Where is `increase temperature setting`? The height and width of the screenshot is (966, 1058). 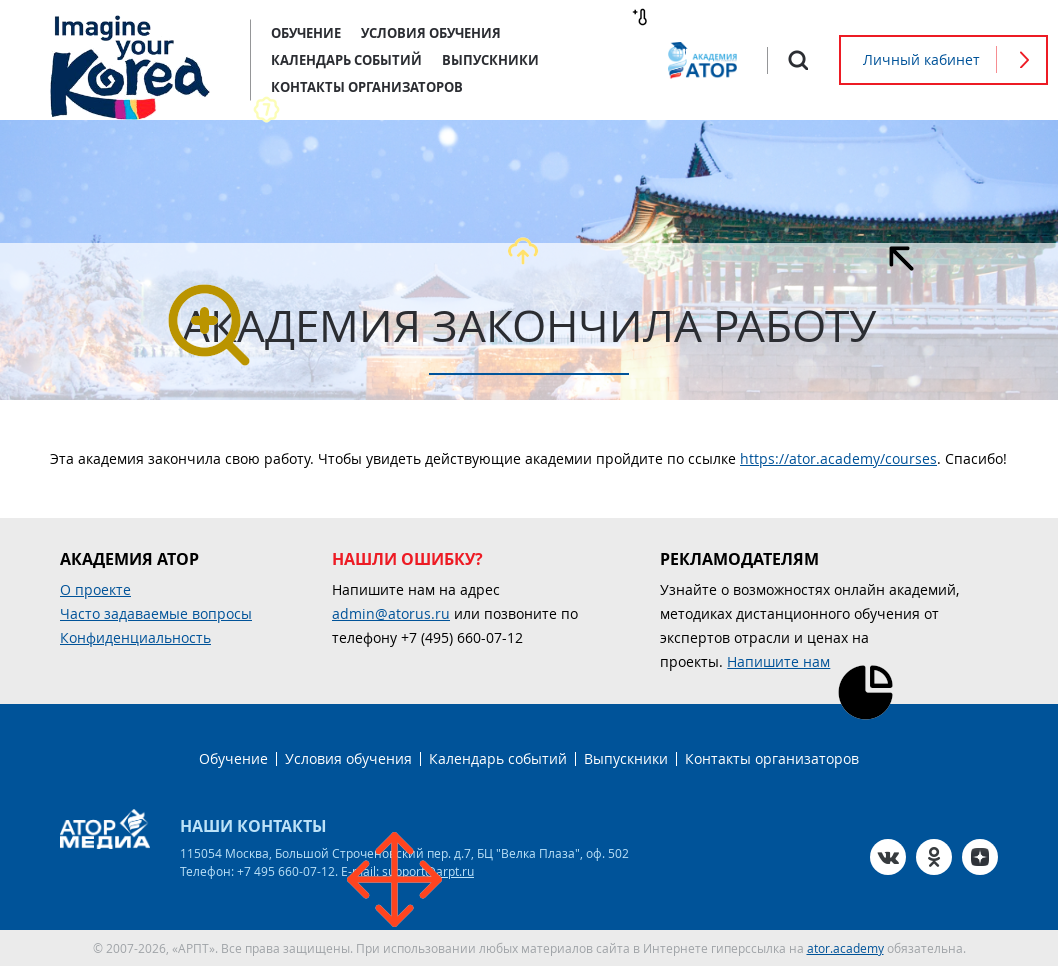
increase temperature setting is located at coordinates (641, 17).